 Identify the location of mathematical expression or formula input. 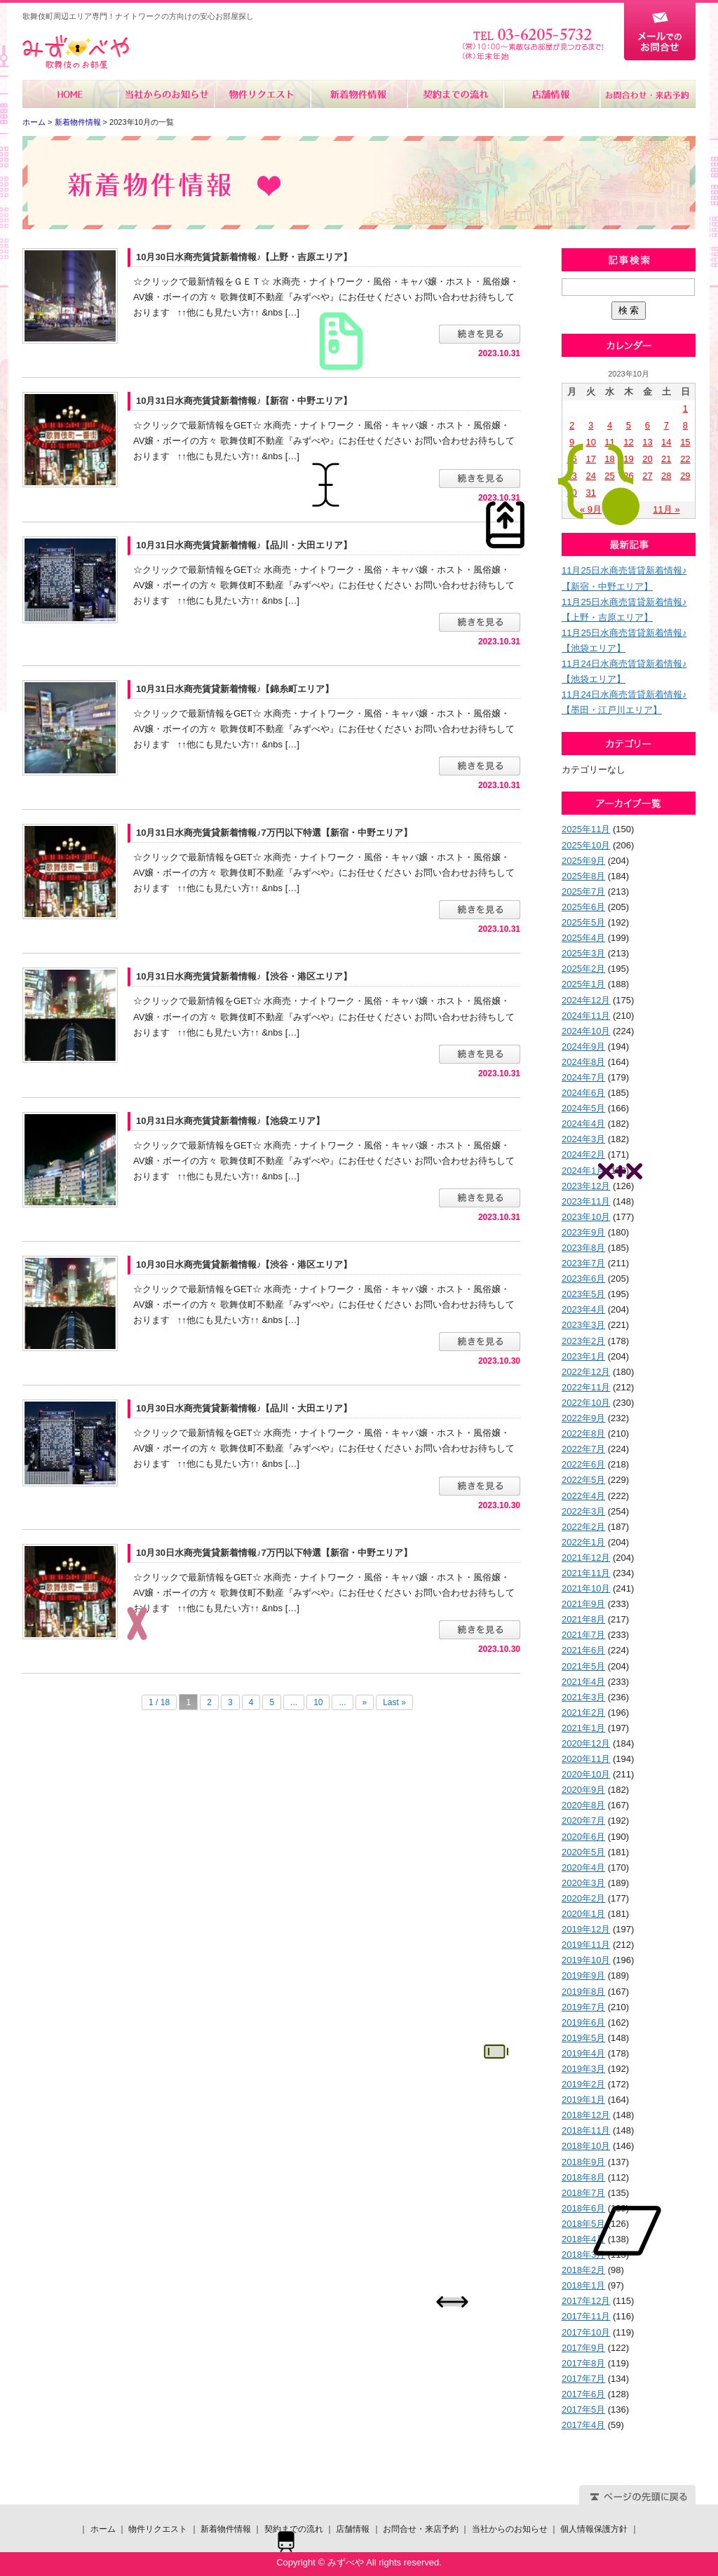
(620, 1171).